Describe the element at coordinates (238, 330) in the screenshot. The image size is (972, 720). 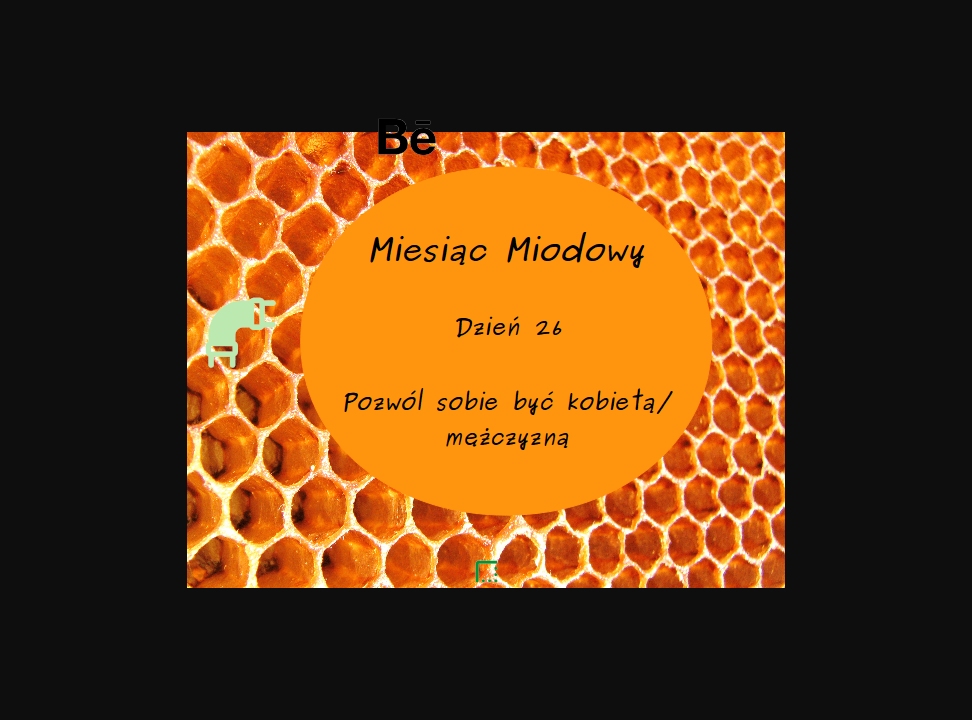
I see `plumbing or pipe connection settings` at that location.